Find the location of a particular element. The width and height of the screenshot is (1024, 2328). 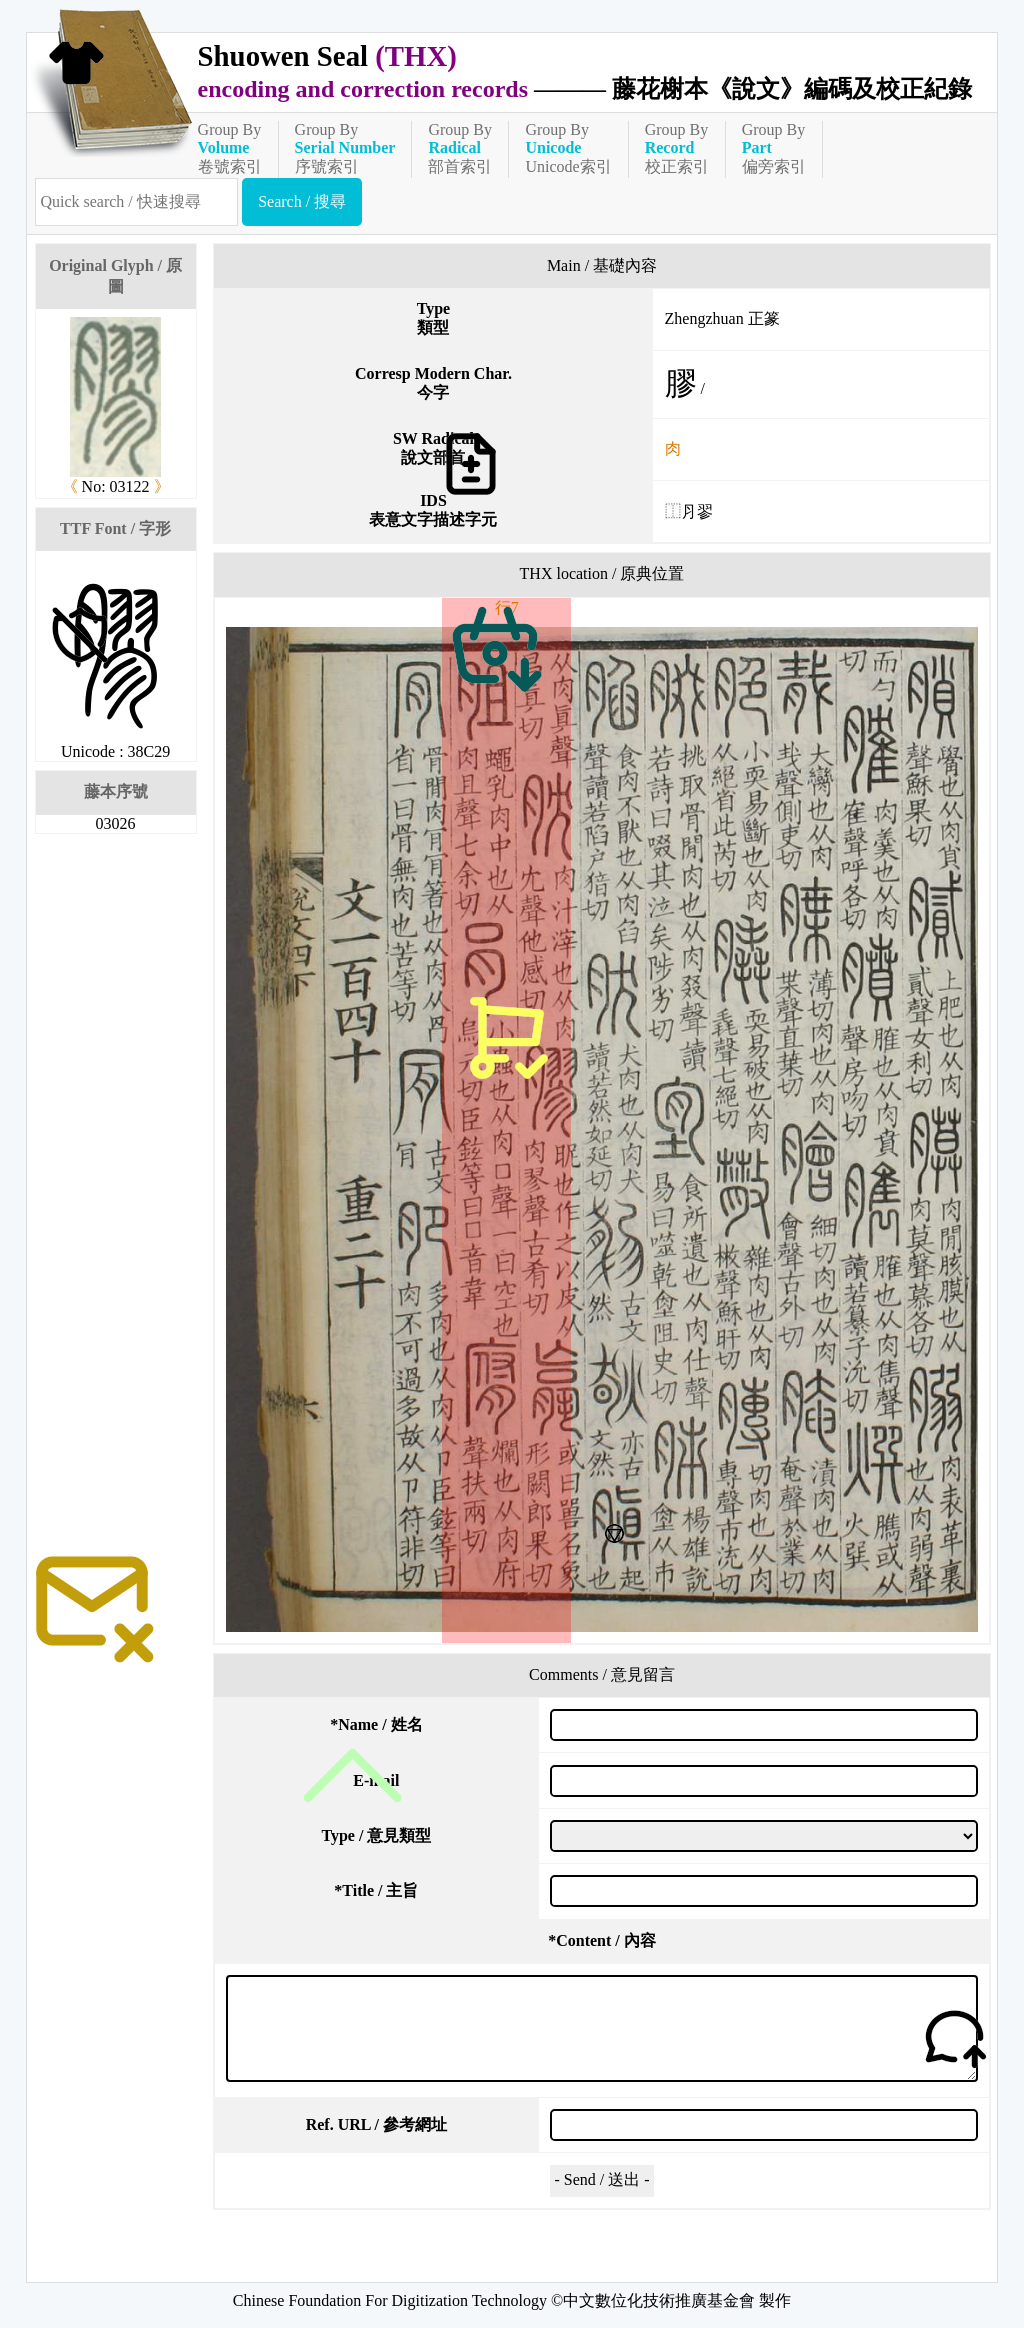

geometric shape or design element is located at coordinates (614, 1533).